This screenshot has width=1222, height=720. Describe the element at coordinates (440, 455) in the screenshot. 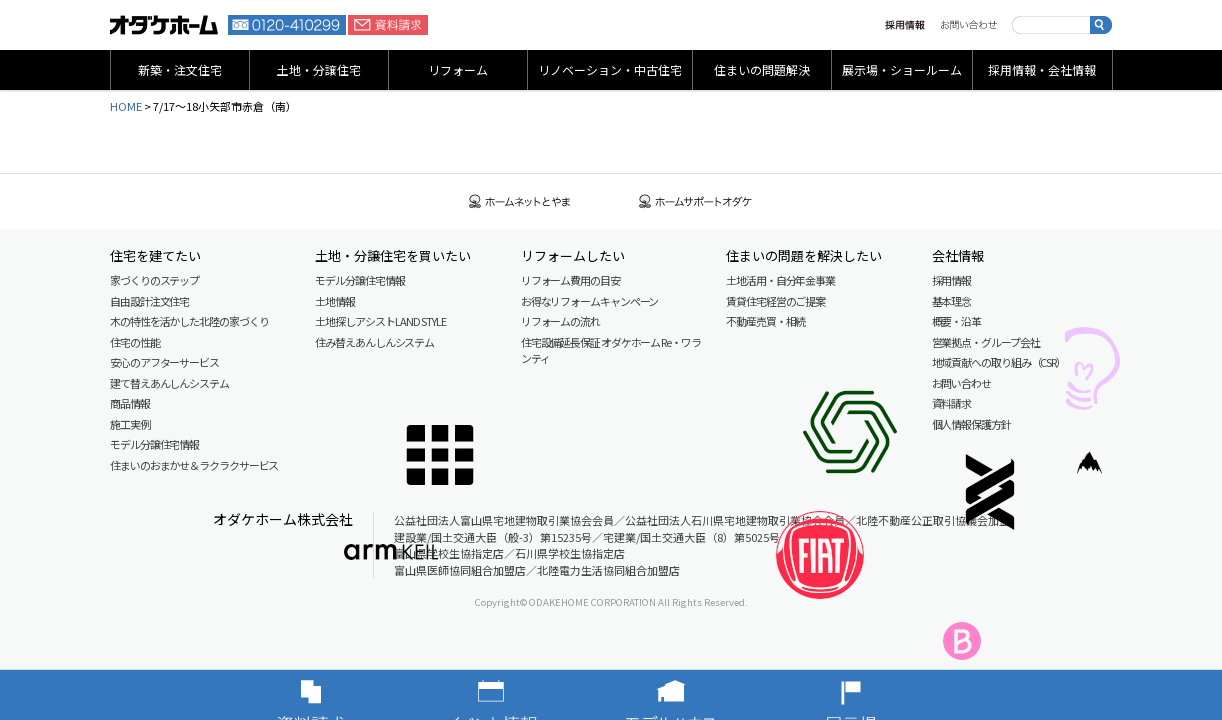

I see `switch to grid view layout` at that location.